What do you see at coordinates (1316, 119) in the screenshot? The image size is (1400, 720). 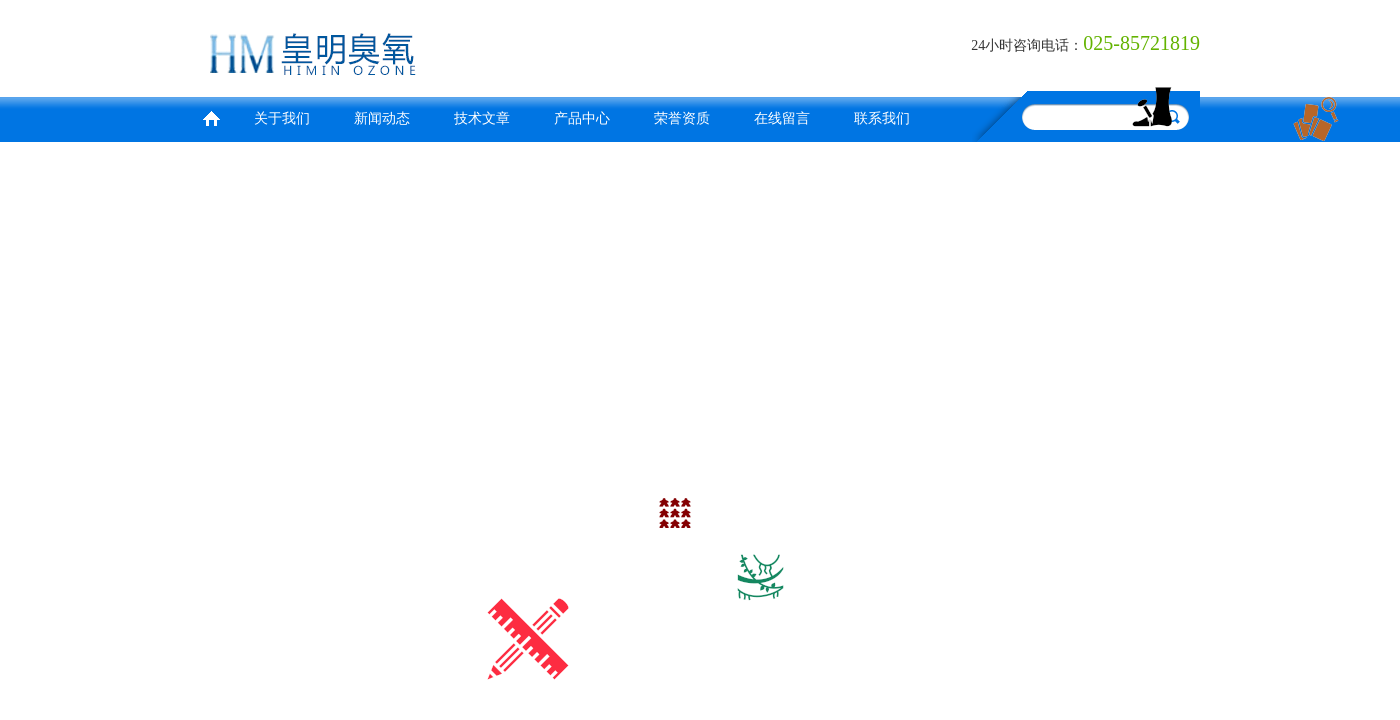 I see `select a card from your hand` at bounding box center [1316, 119].